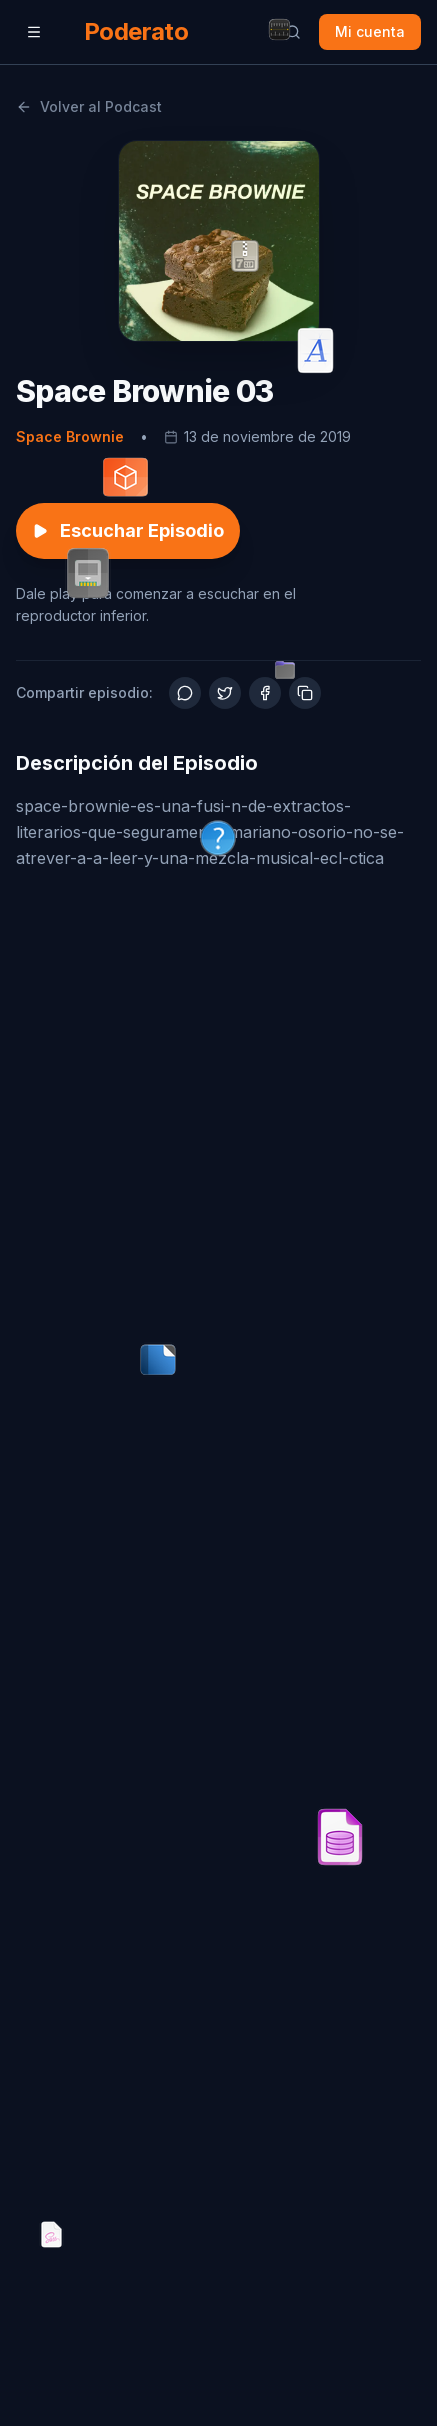 The width and height of the screenshot is (437, 2426). I want to click on open folder to view contents, so click(285, 670).